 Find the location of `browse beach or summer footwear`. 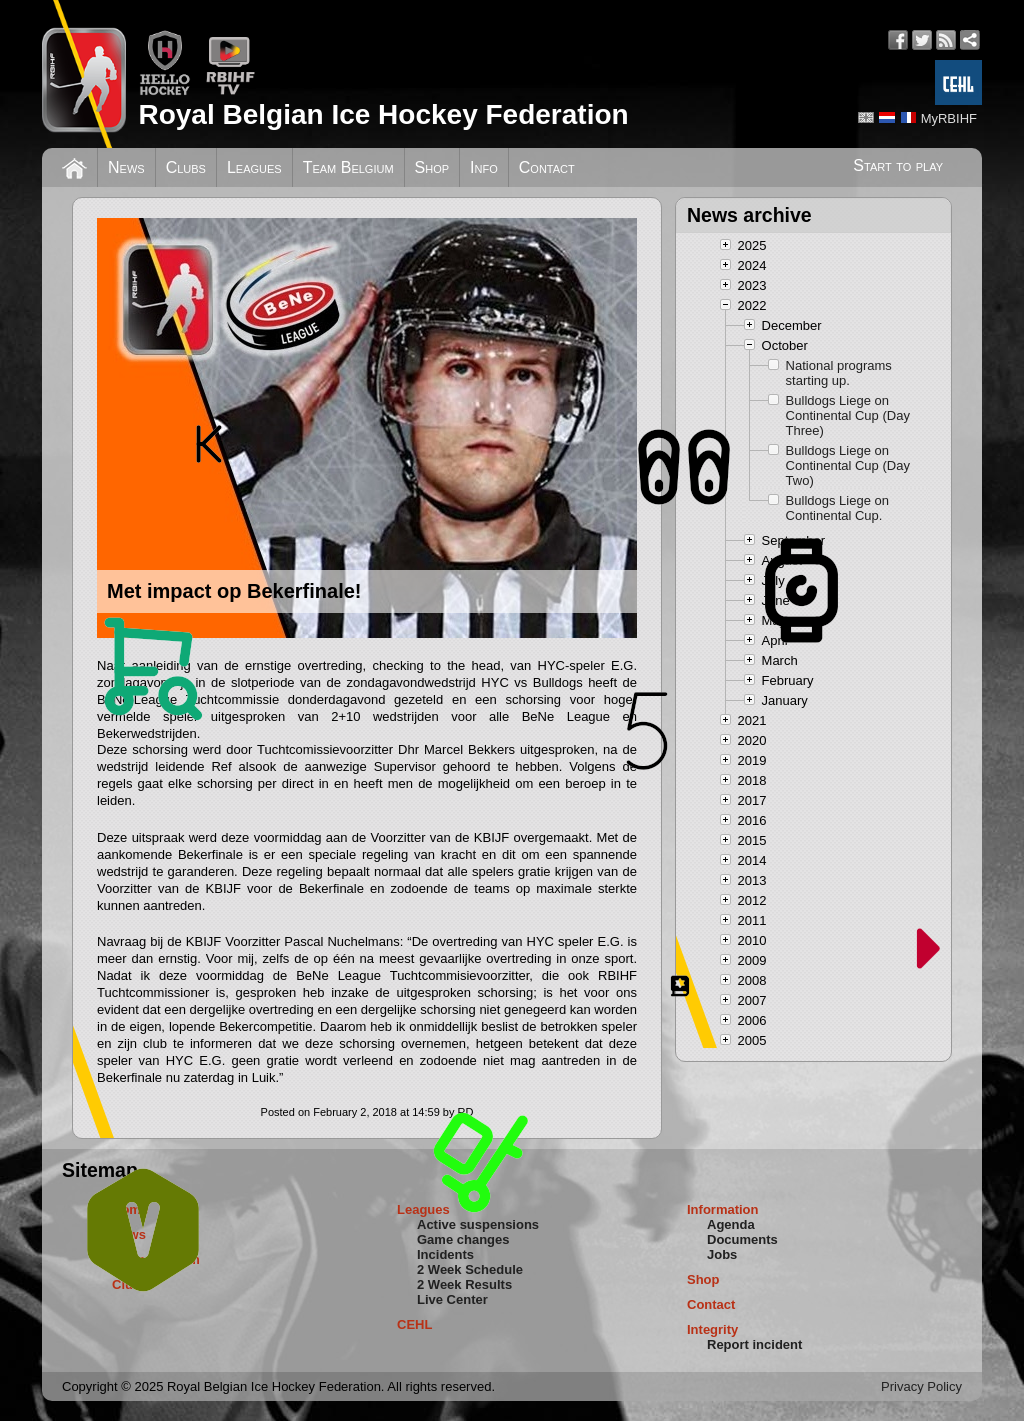

browse beach or summer footwear is located at coordinates (684, 467).